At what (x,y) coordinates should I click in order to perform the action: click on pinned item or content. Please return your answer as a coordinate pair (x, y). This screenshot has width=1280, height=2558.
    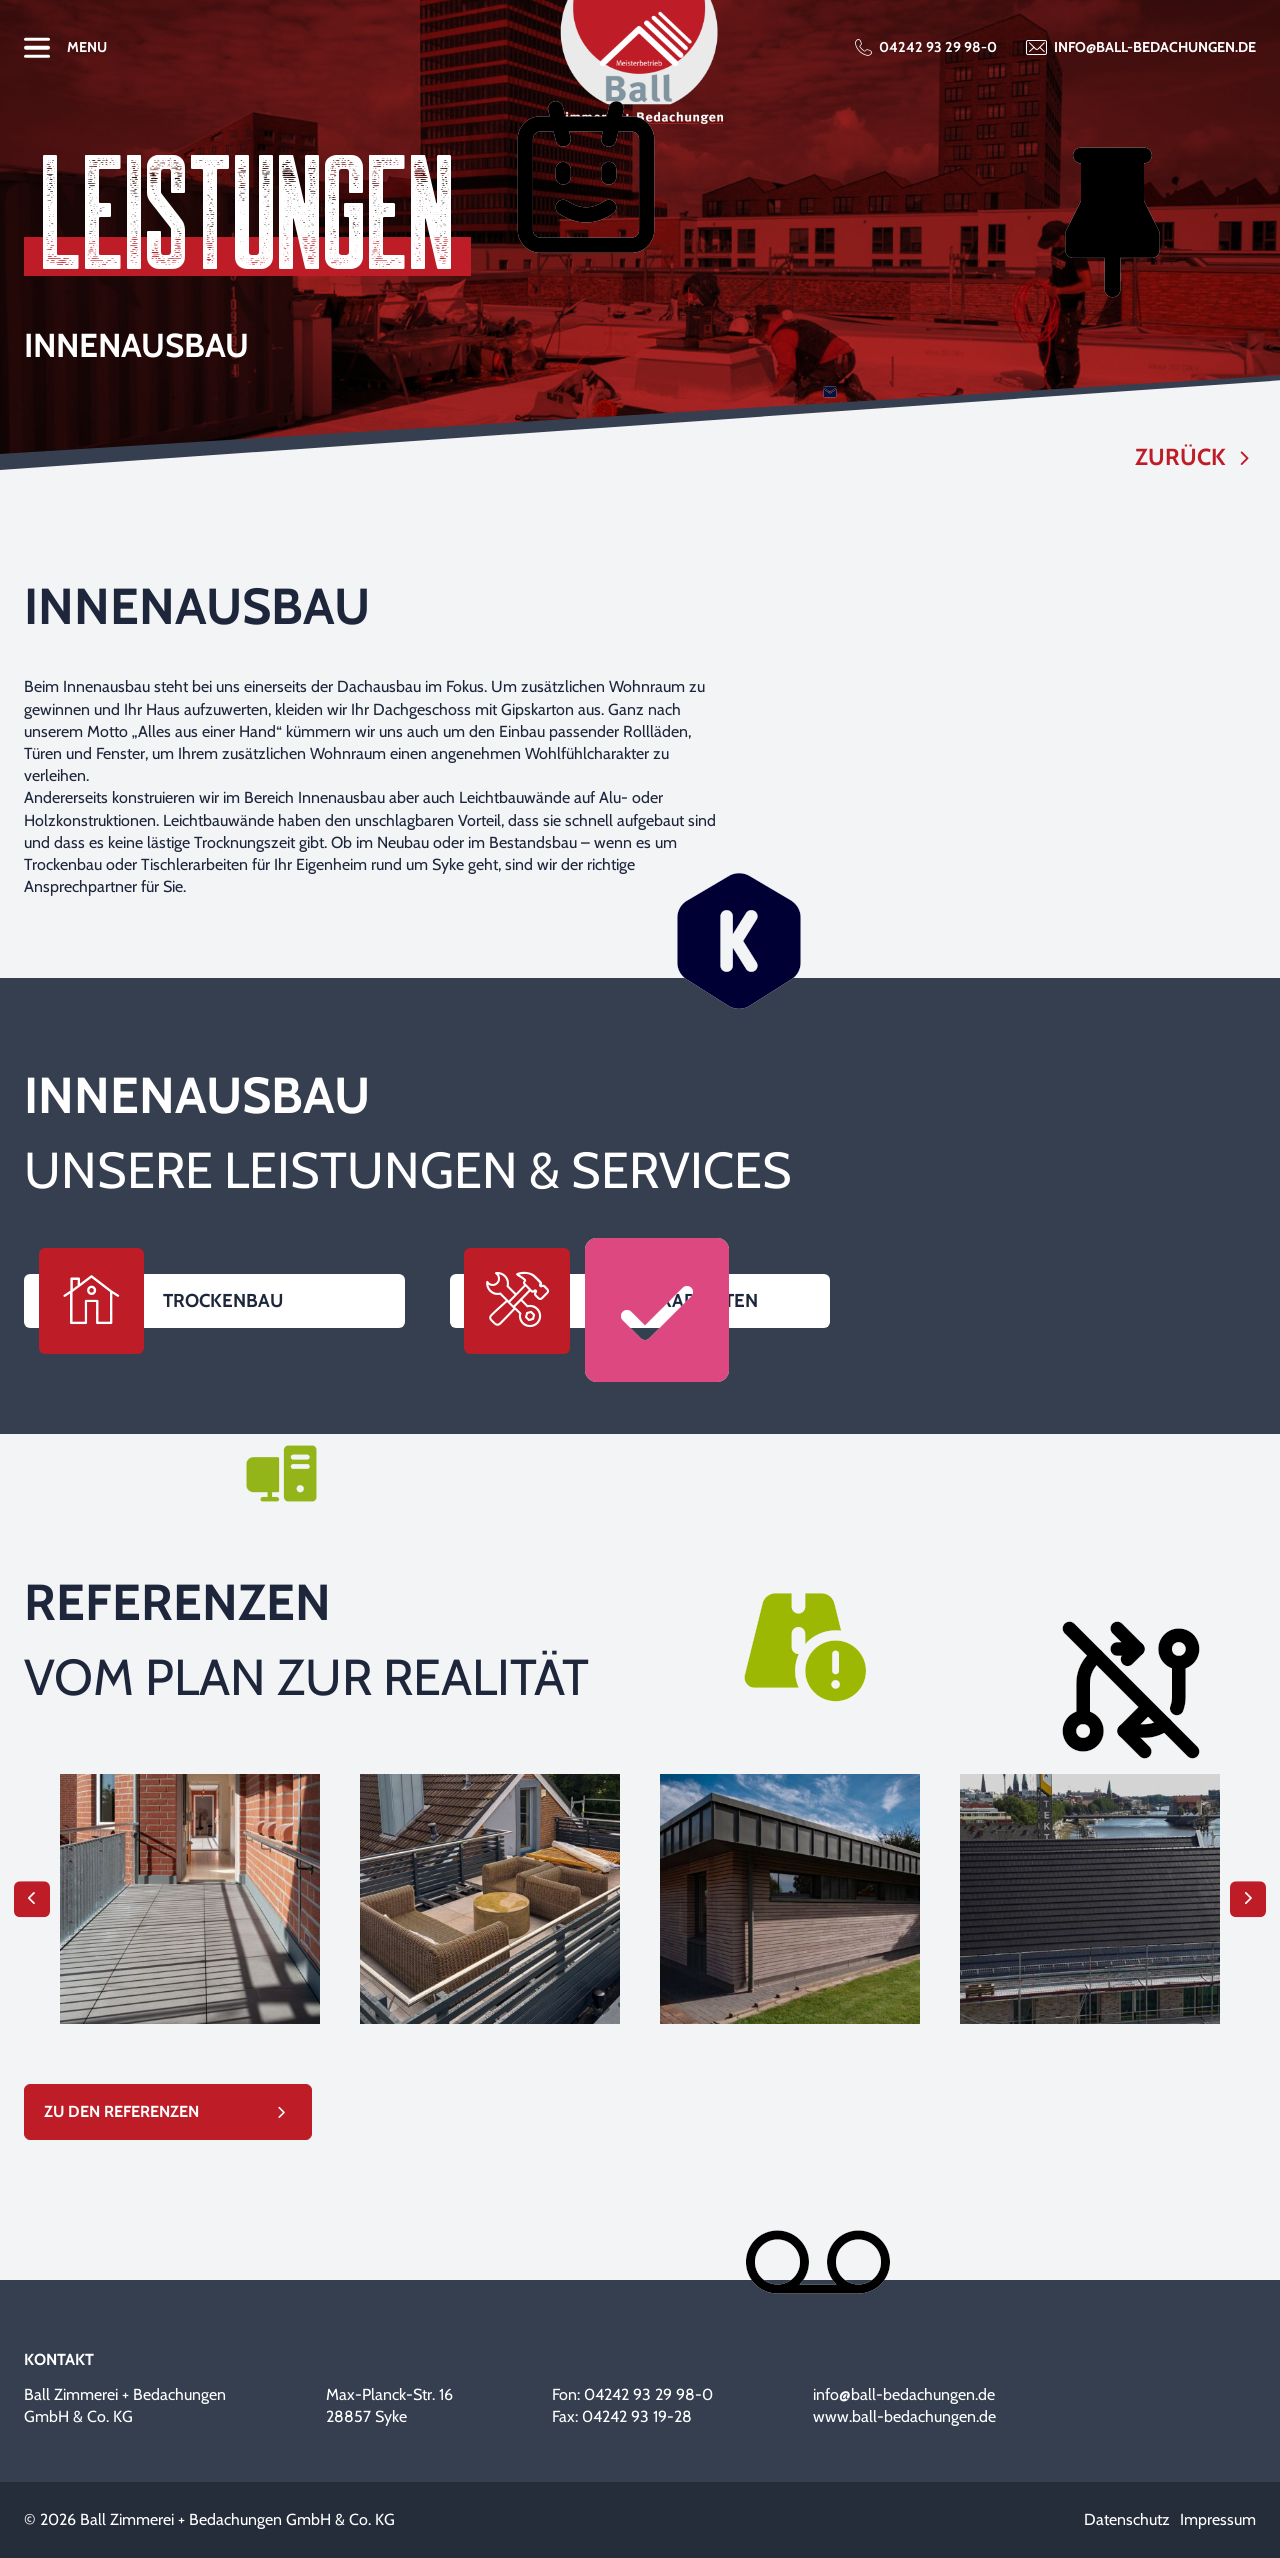
    Looking at the image, I should click on (1112, 218).